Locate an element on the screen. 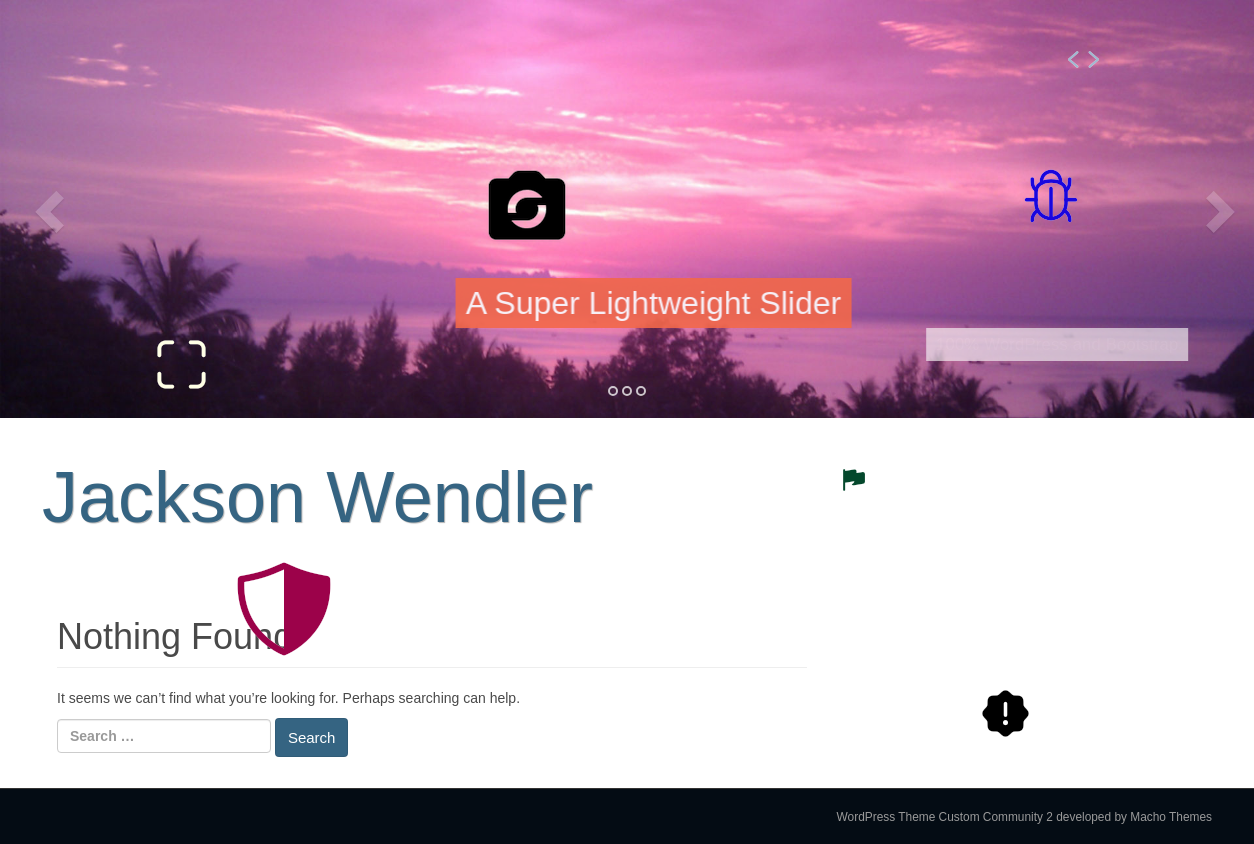 This screenshot has width=1254, height=844. switch between front and rear camera is located at coordinates (527, 209).